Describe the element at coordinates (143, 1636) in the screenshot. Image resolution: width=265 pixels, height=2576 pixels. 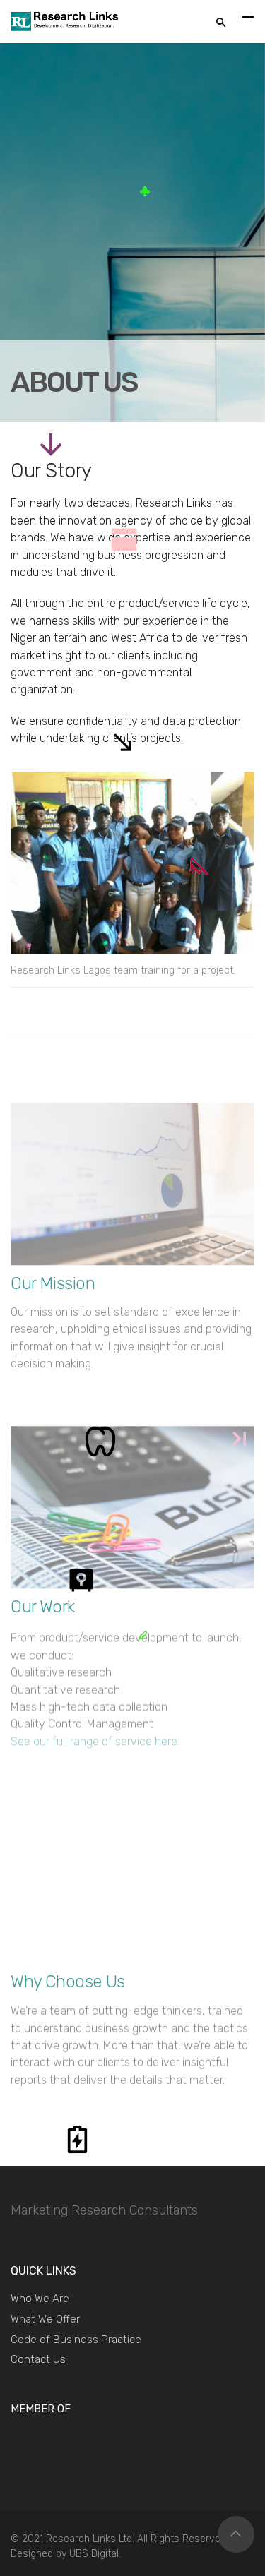
I see `check temperature or health readings` at that location.